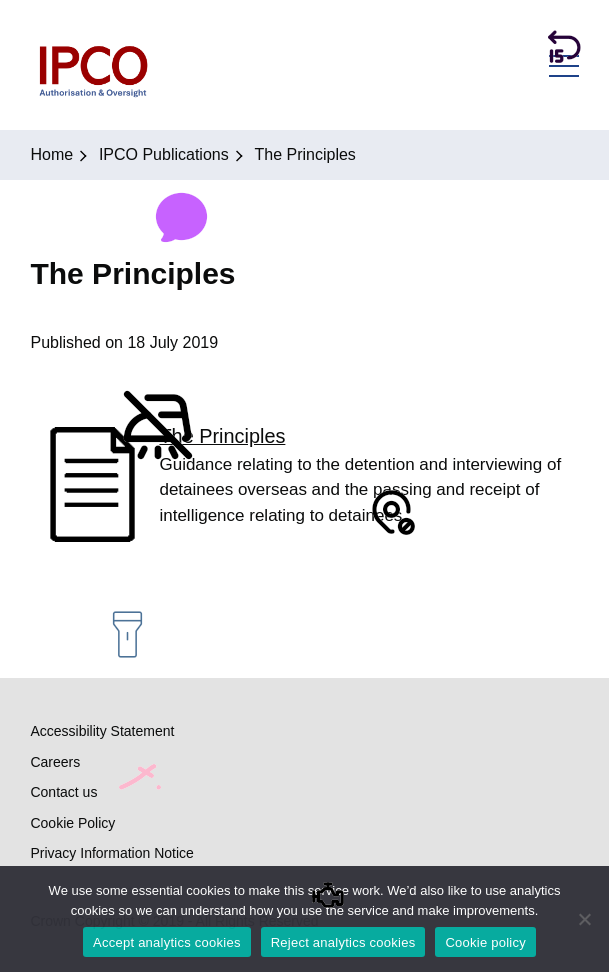  I want to click on cancel or remove a location pin, so click(391, 511).